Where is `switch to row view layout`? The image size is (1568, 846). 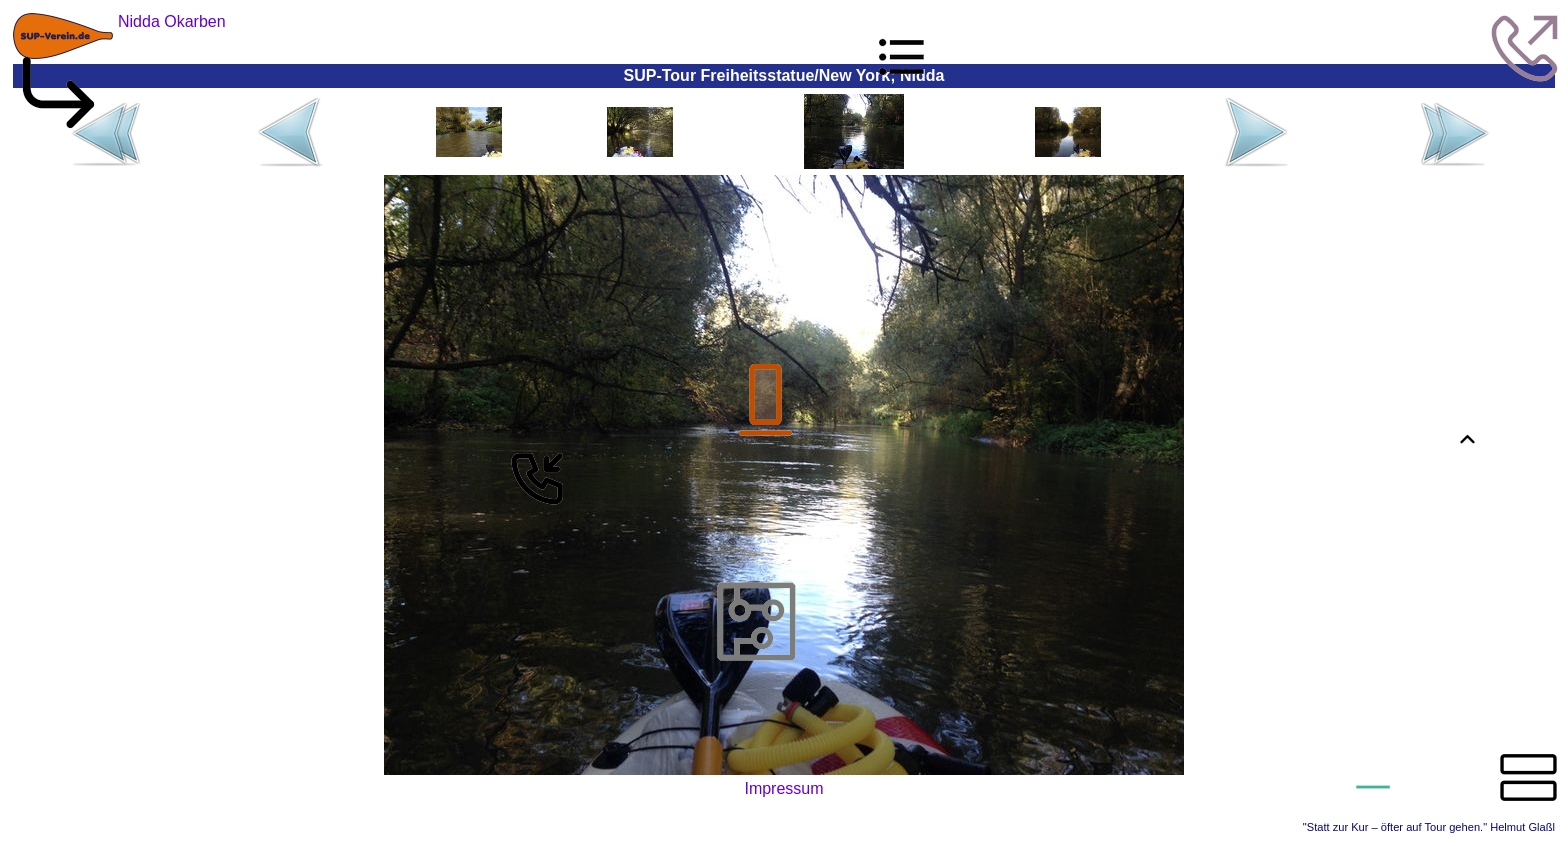 switch to row view layout is located at coordinates (1528, 777).